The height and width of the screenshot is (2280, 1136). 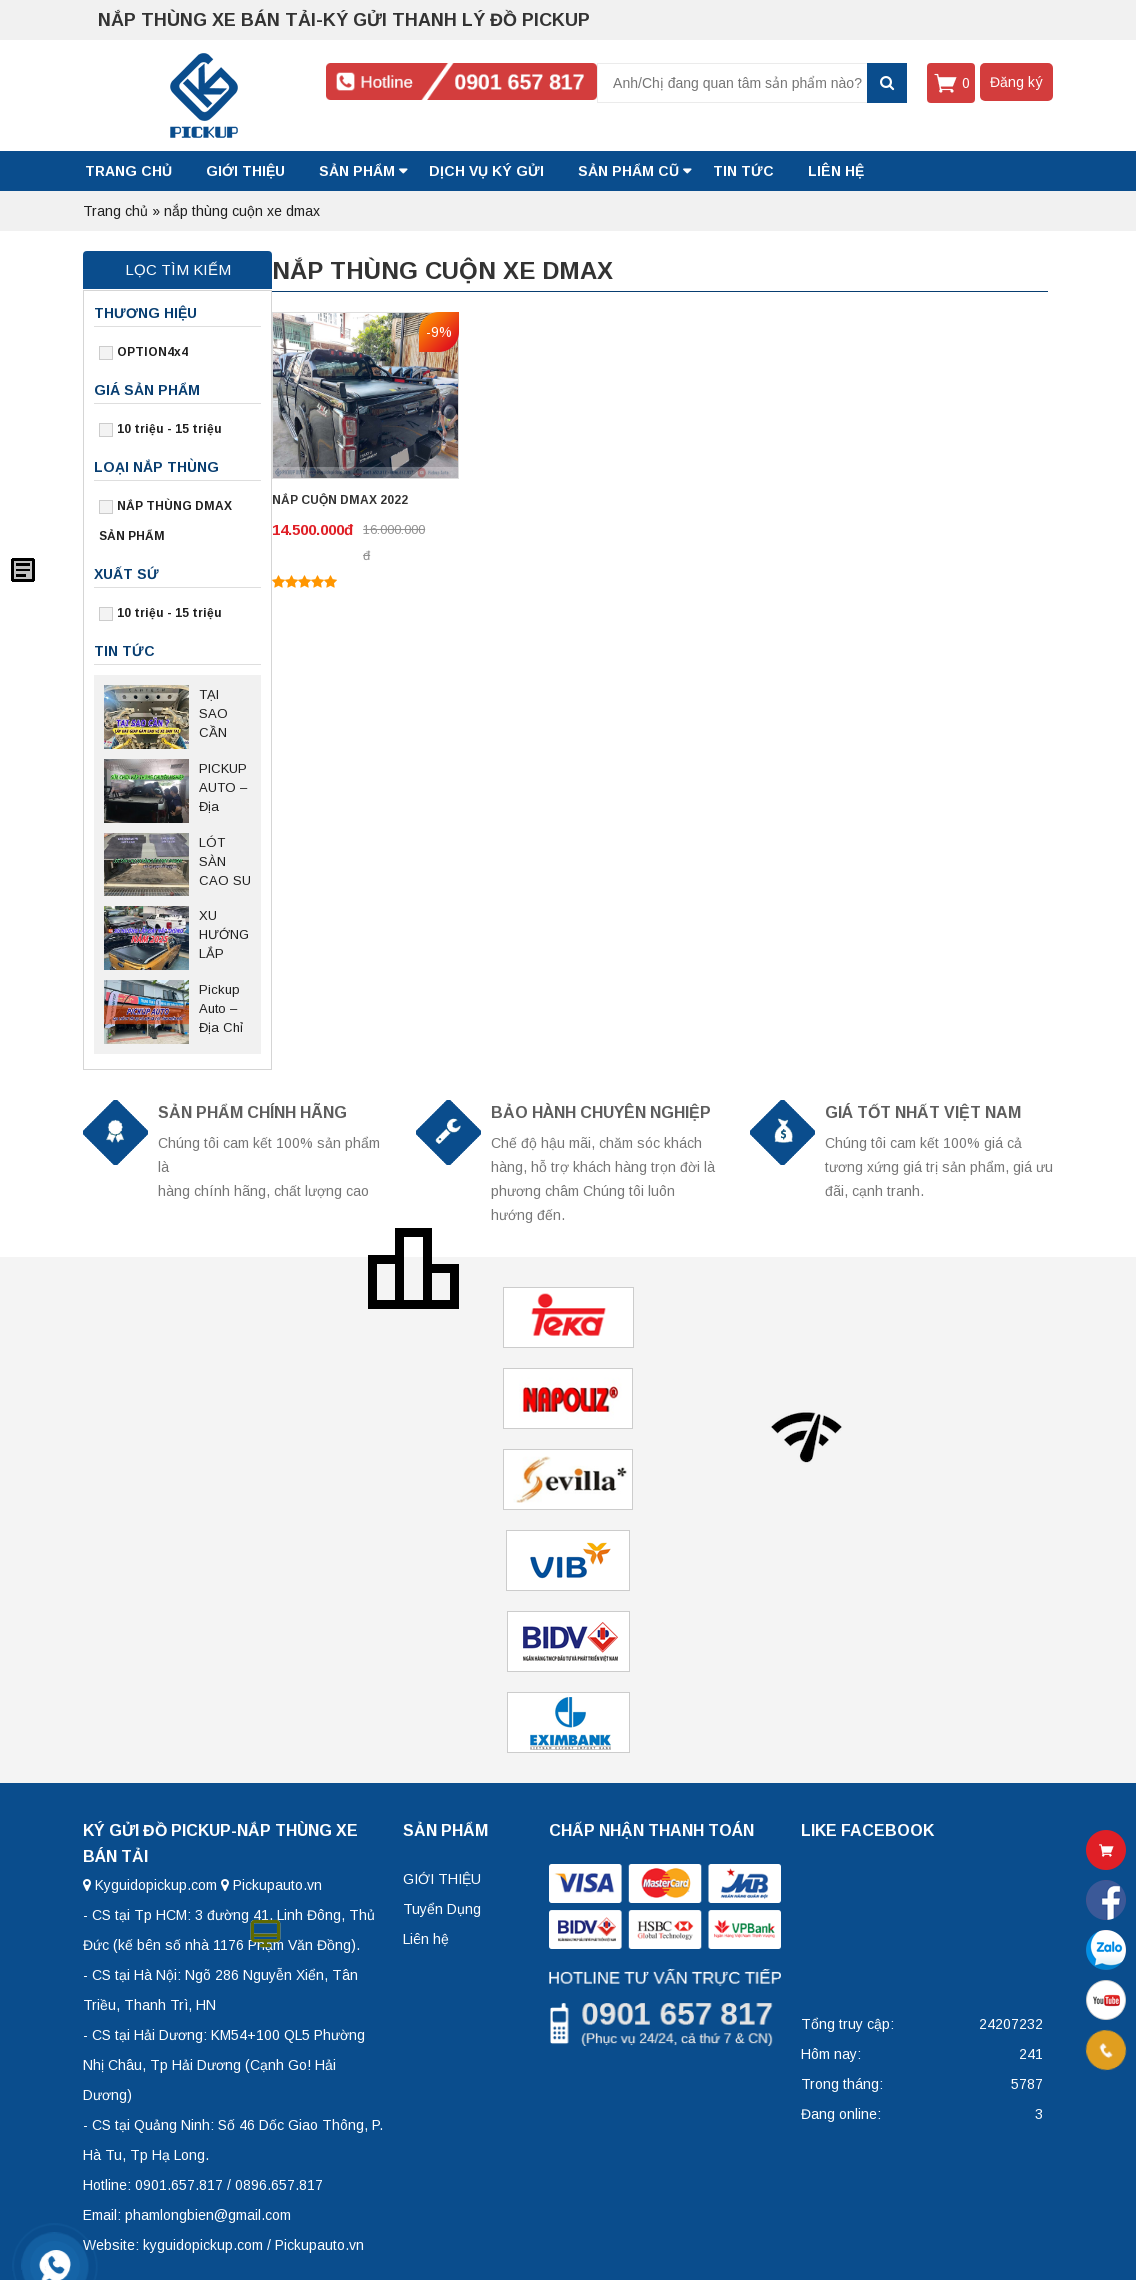 What do you see at coordinates (265, 1932) in the screenshot?
I see `switch to desktop view` at bounding box center [265, 1932].